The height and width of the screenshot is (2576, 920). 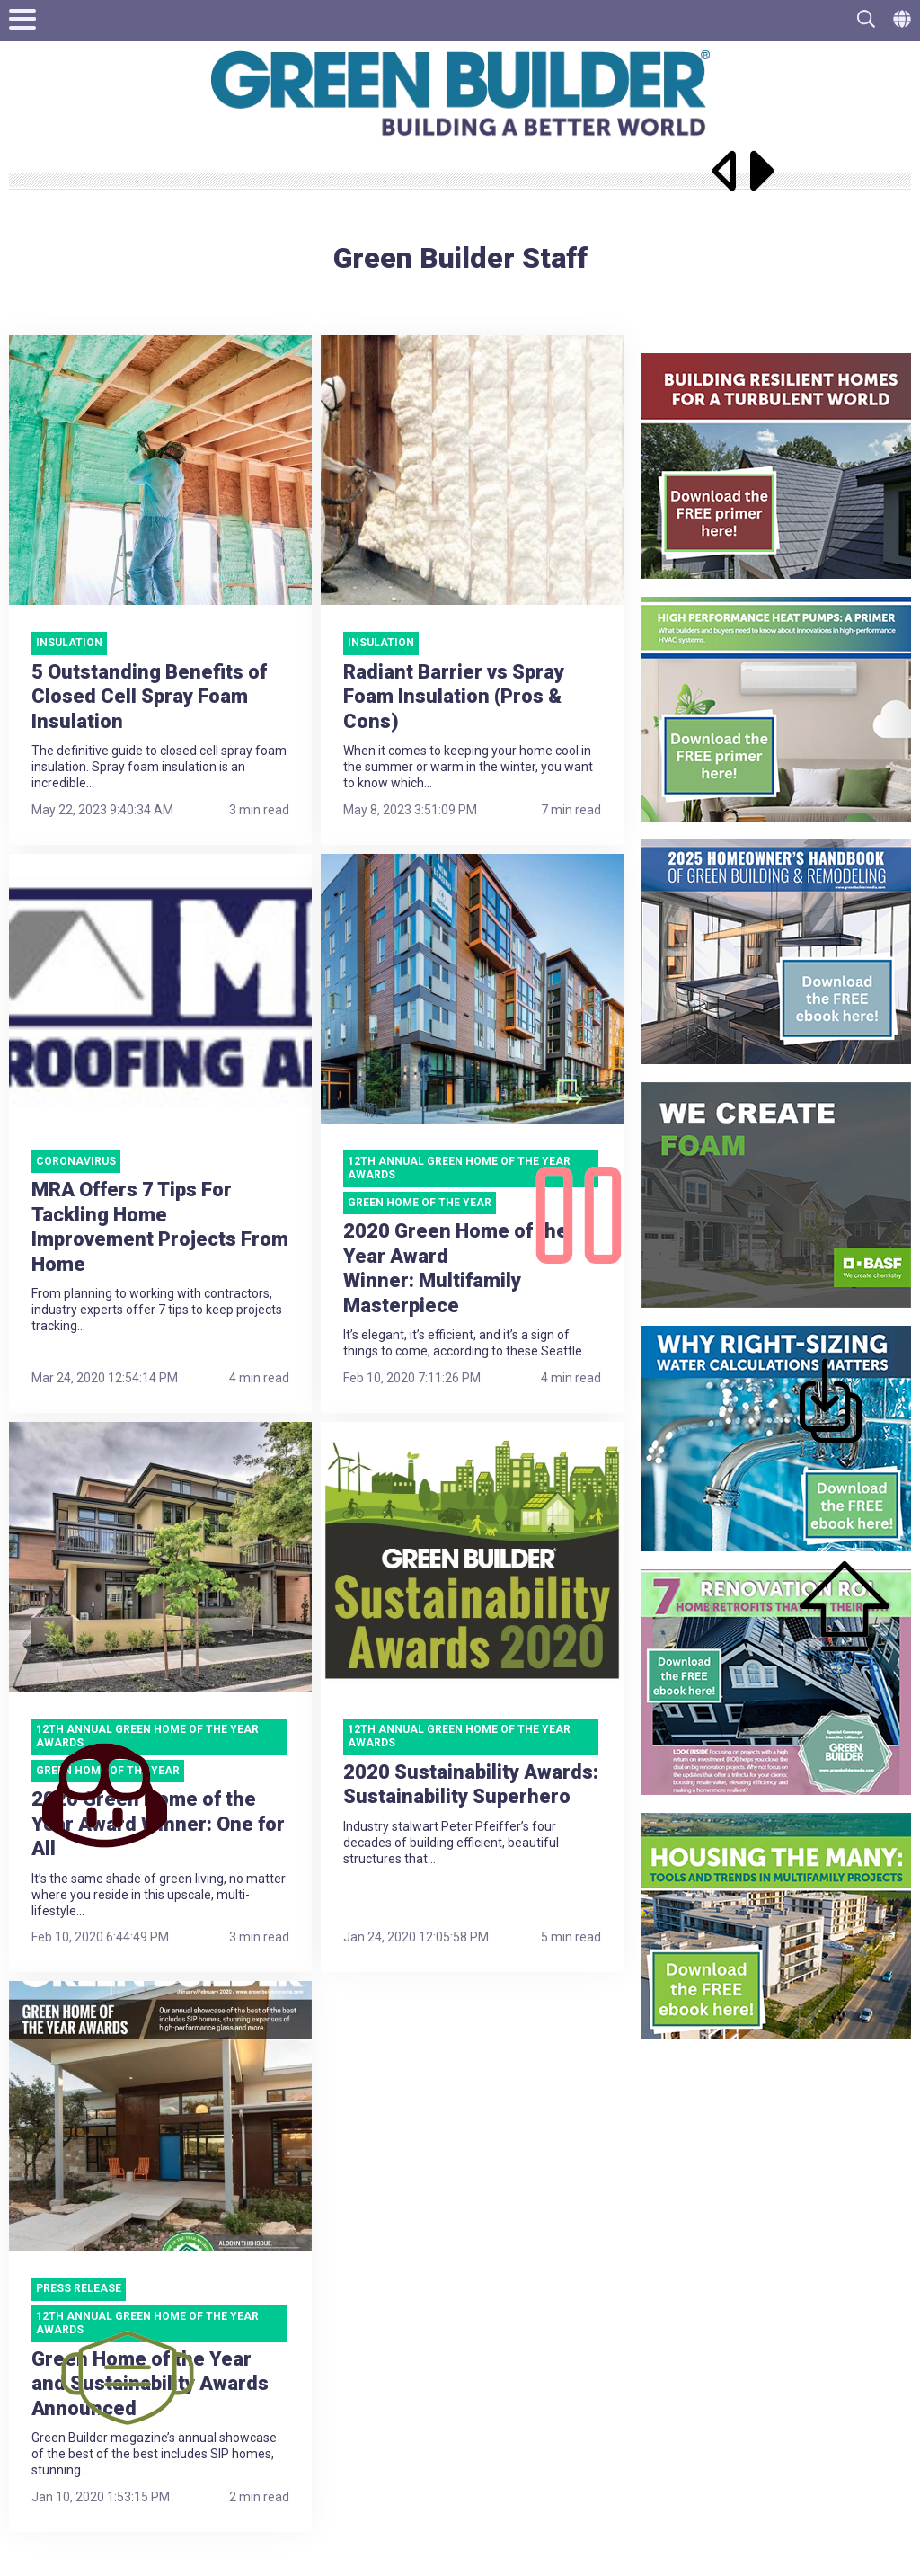 What do you see at coordinates (128, 2380) in the screenshot?
I see `indicates mask required or health safety guidelines` at bounding box center [128, 2380].